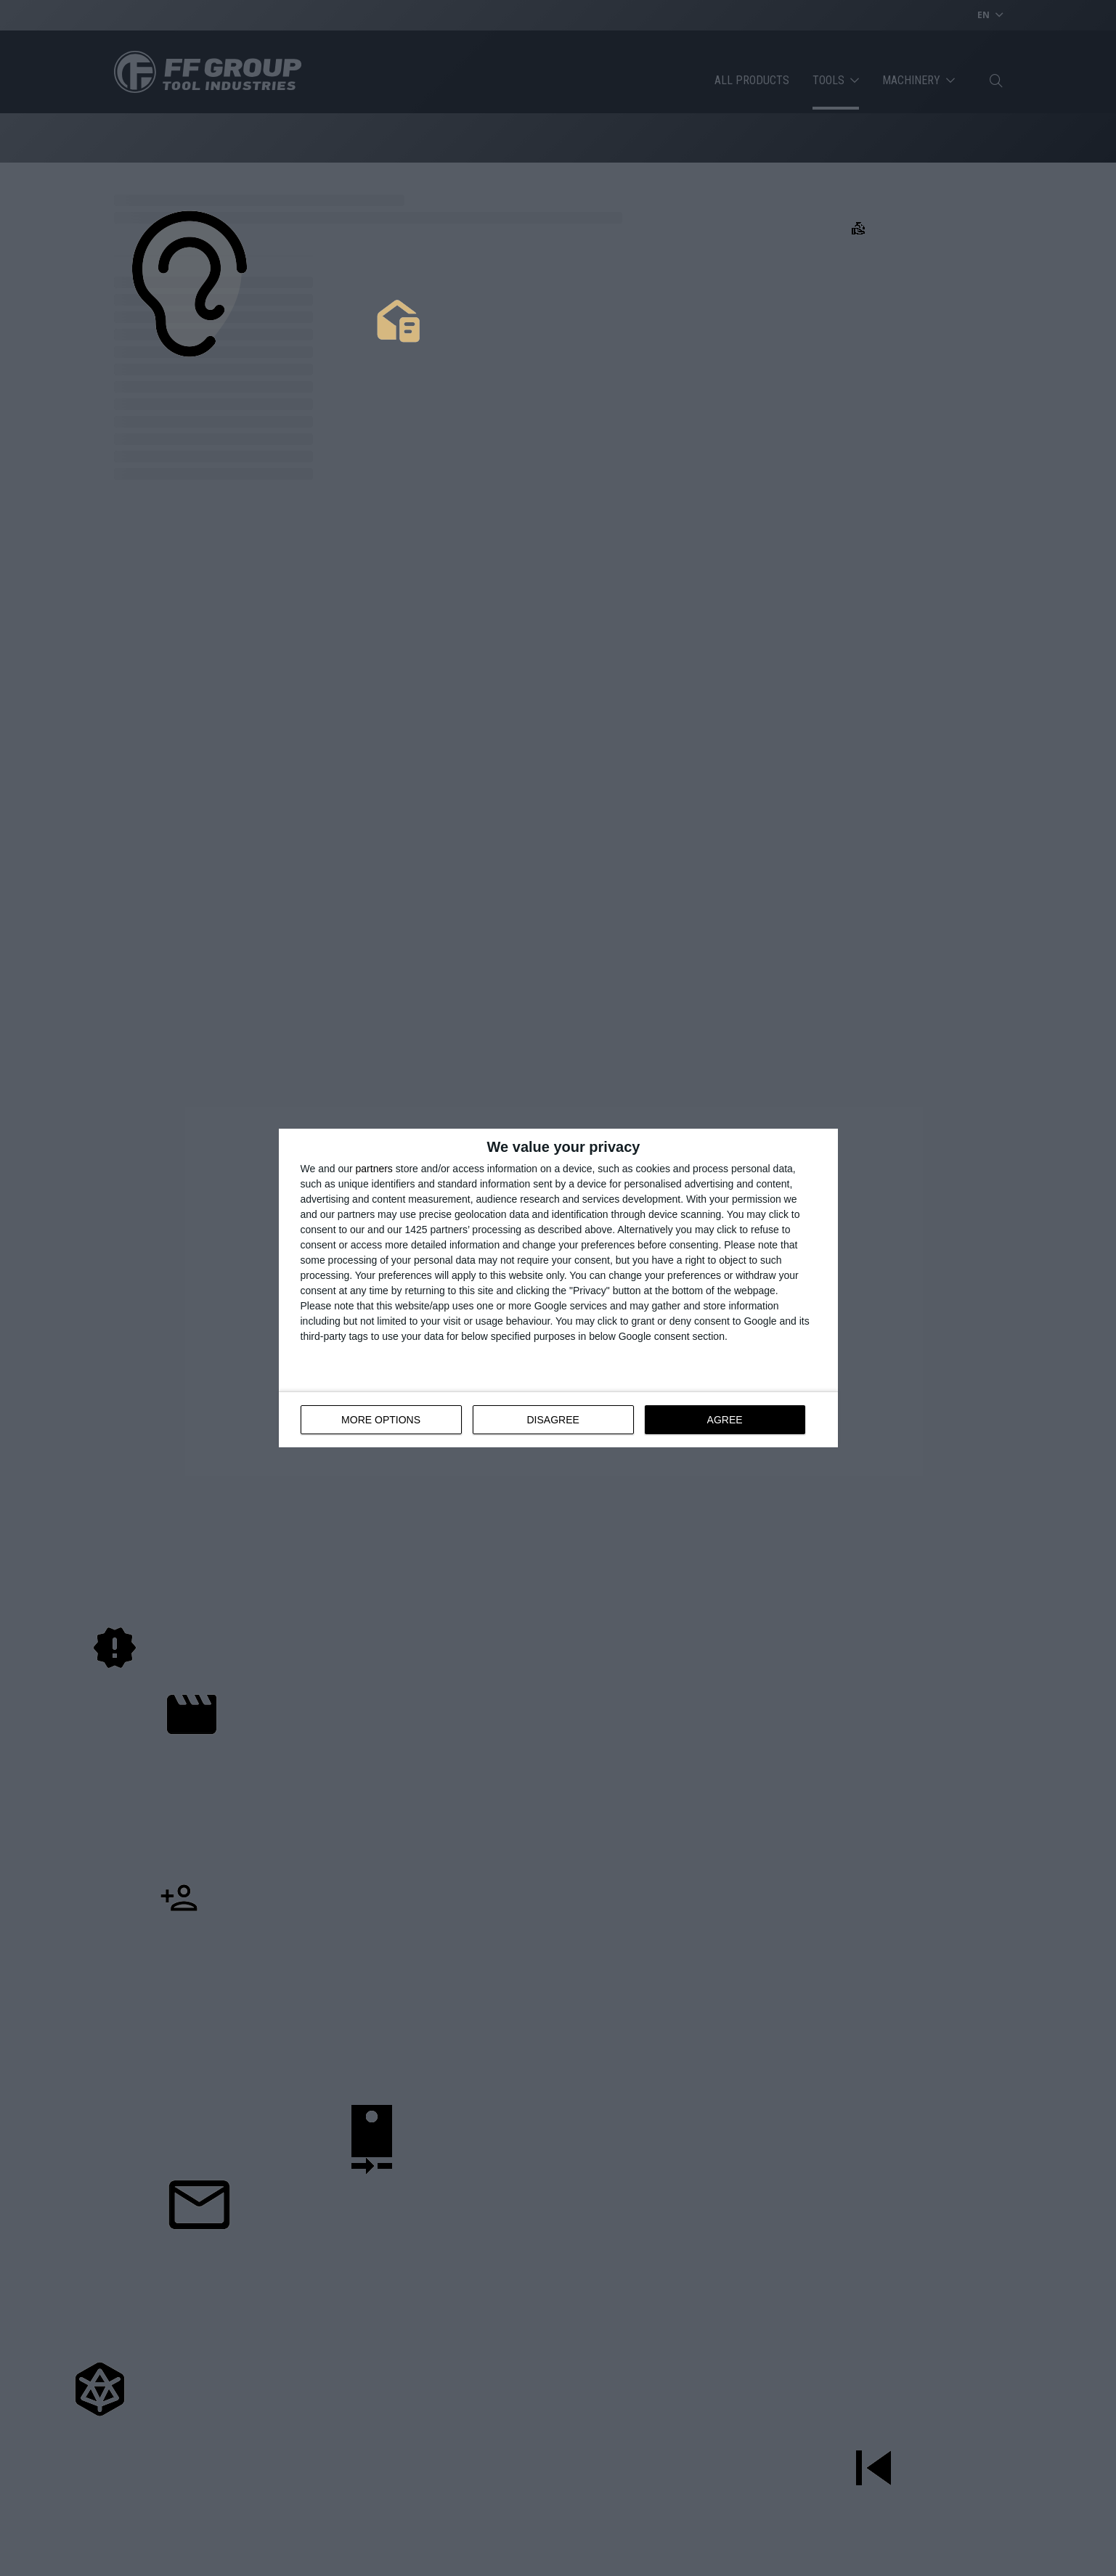  I want to click on view an opened email or message, so click(397, 322).